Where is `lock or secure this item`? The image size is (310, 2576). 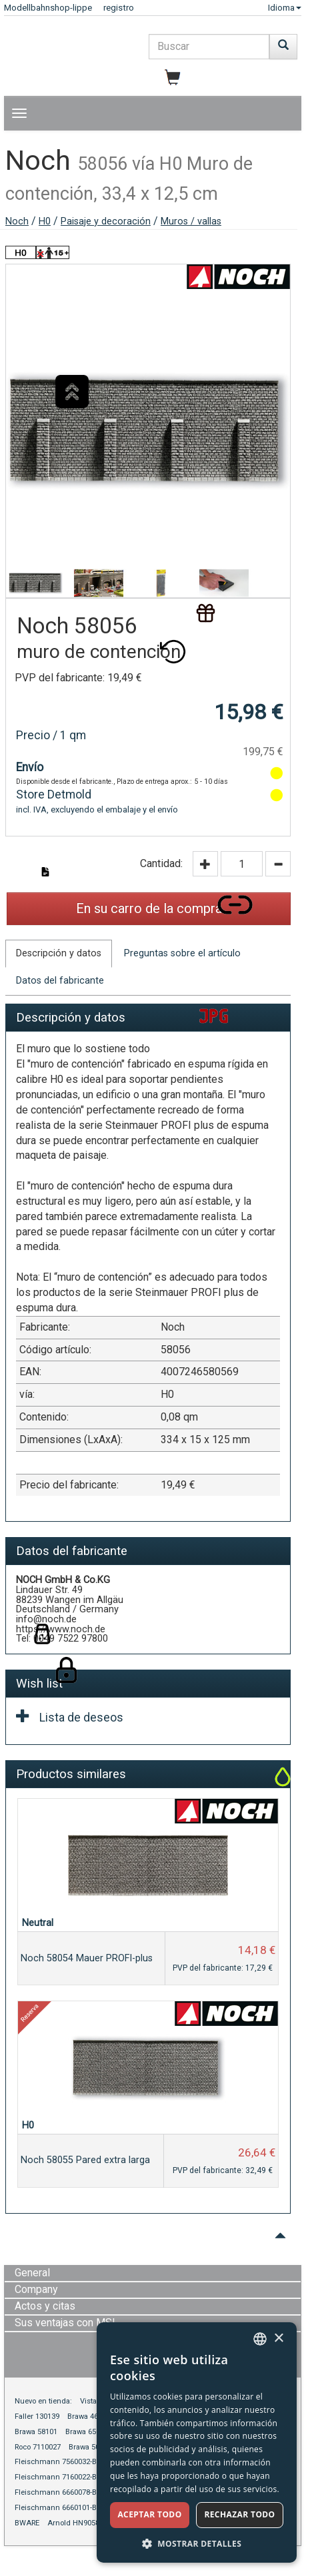 lock or secure this item is located at coordinates (66, 1670).